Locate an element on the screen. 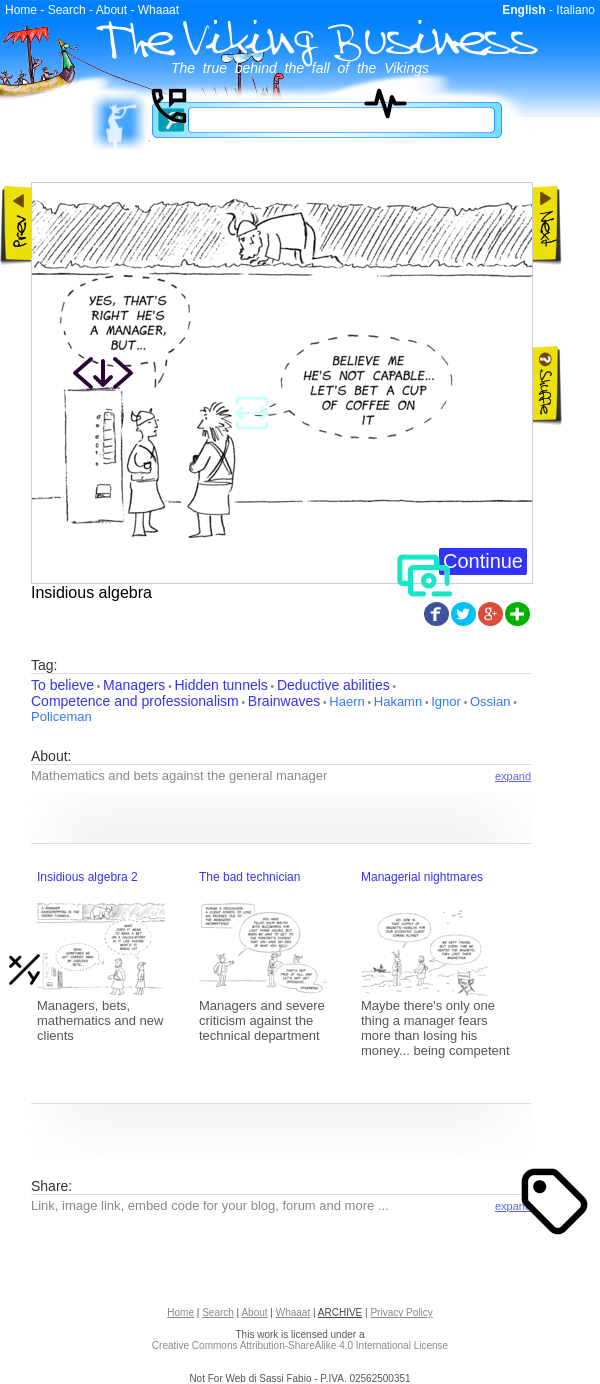 This screenshot has width=600, height=1384. expand to wide viewport mode is located at coordinates (252, 413).